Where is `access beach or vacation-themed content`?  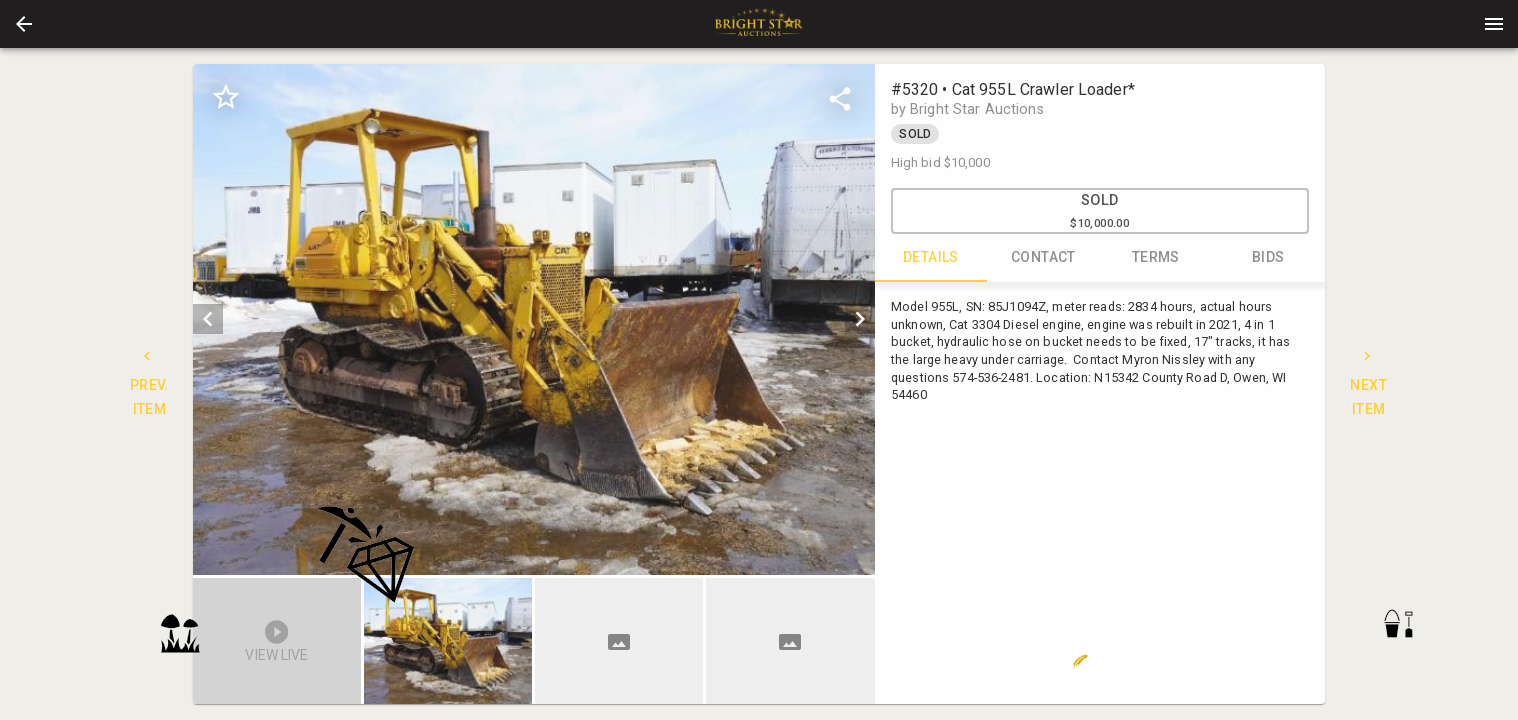 access beach or vacation-themed content is located at coordinates (1398, 623).